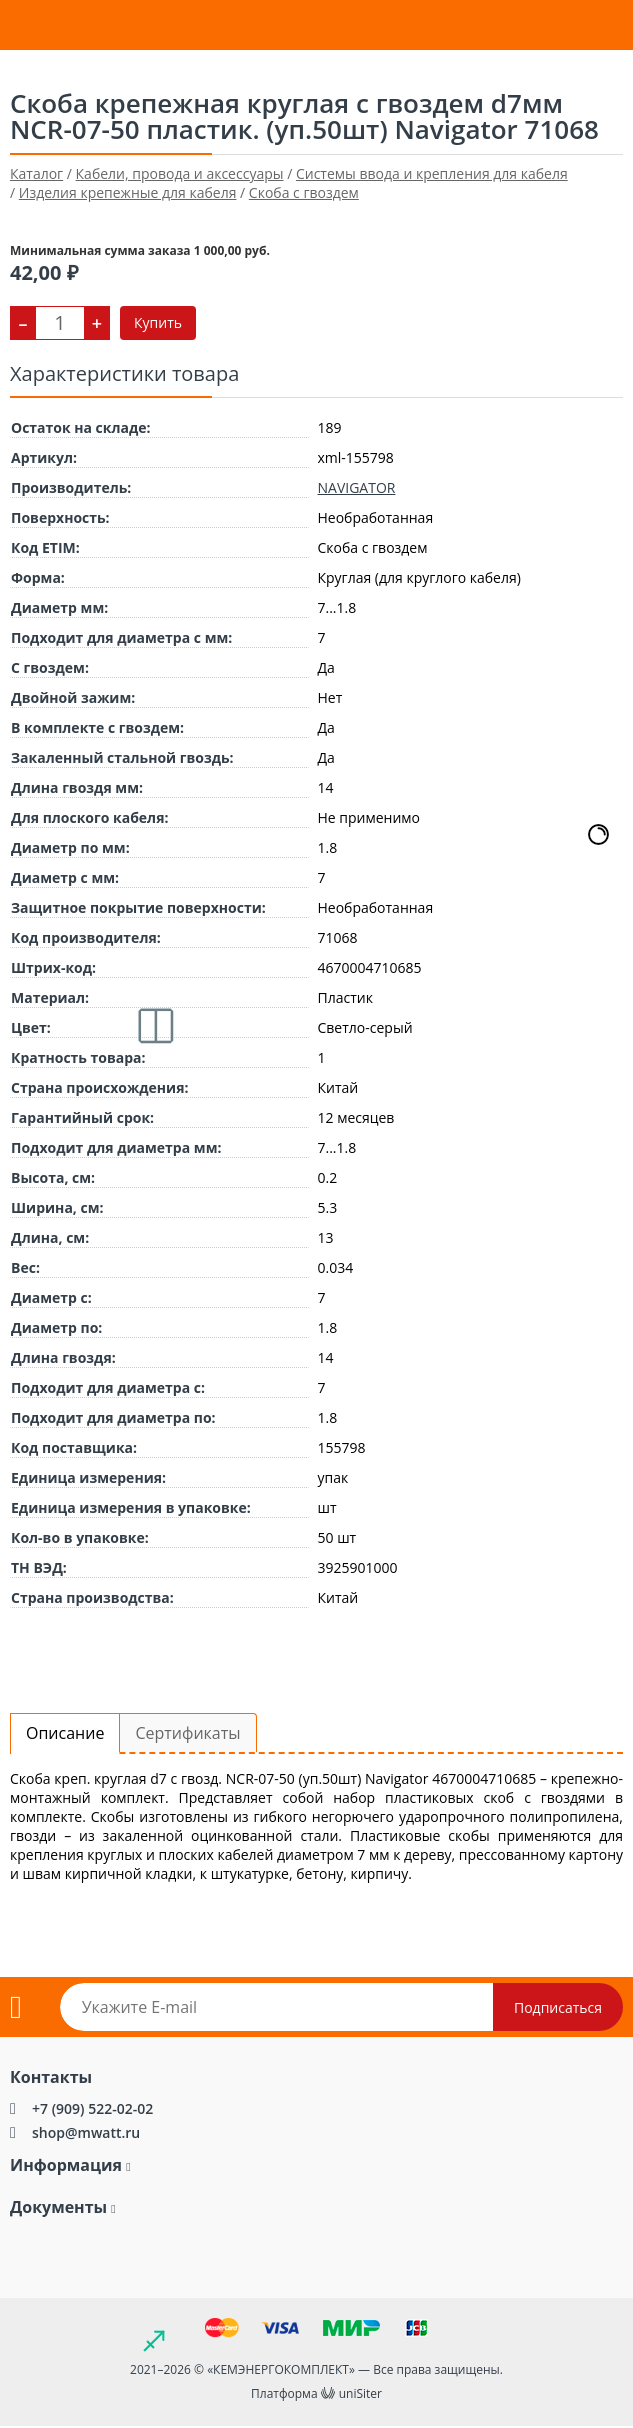 The width and height of the screenshot is (633, 2428). What do you see at coordinates (154, 2341) in the screenshot?
I see `sagittarius zodiac sign indicator` at bounding box center [154, 2341].